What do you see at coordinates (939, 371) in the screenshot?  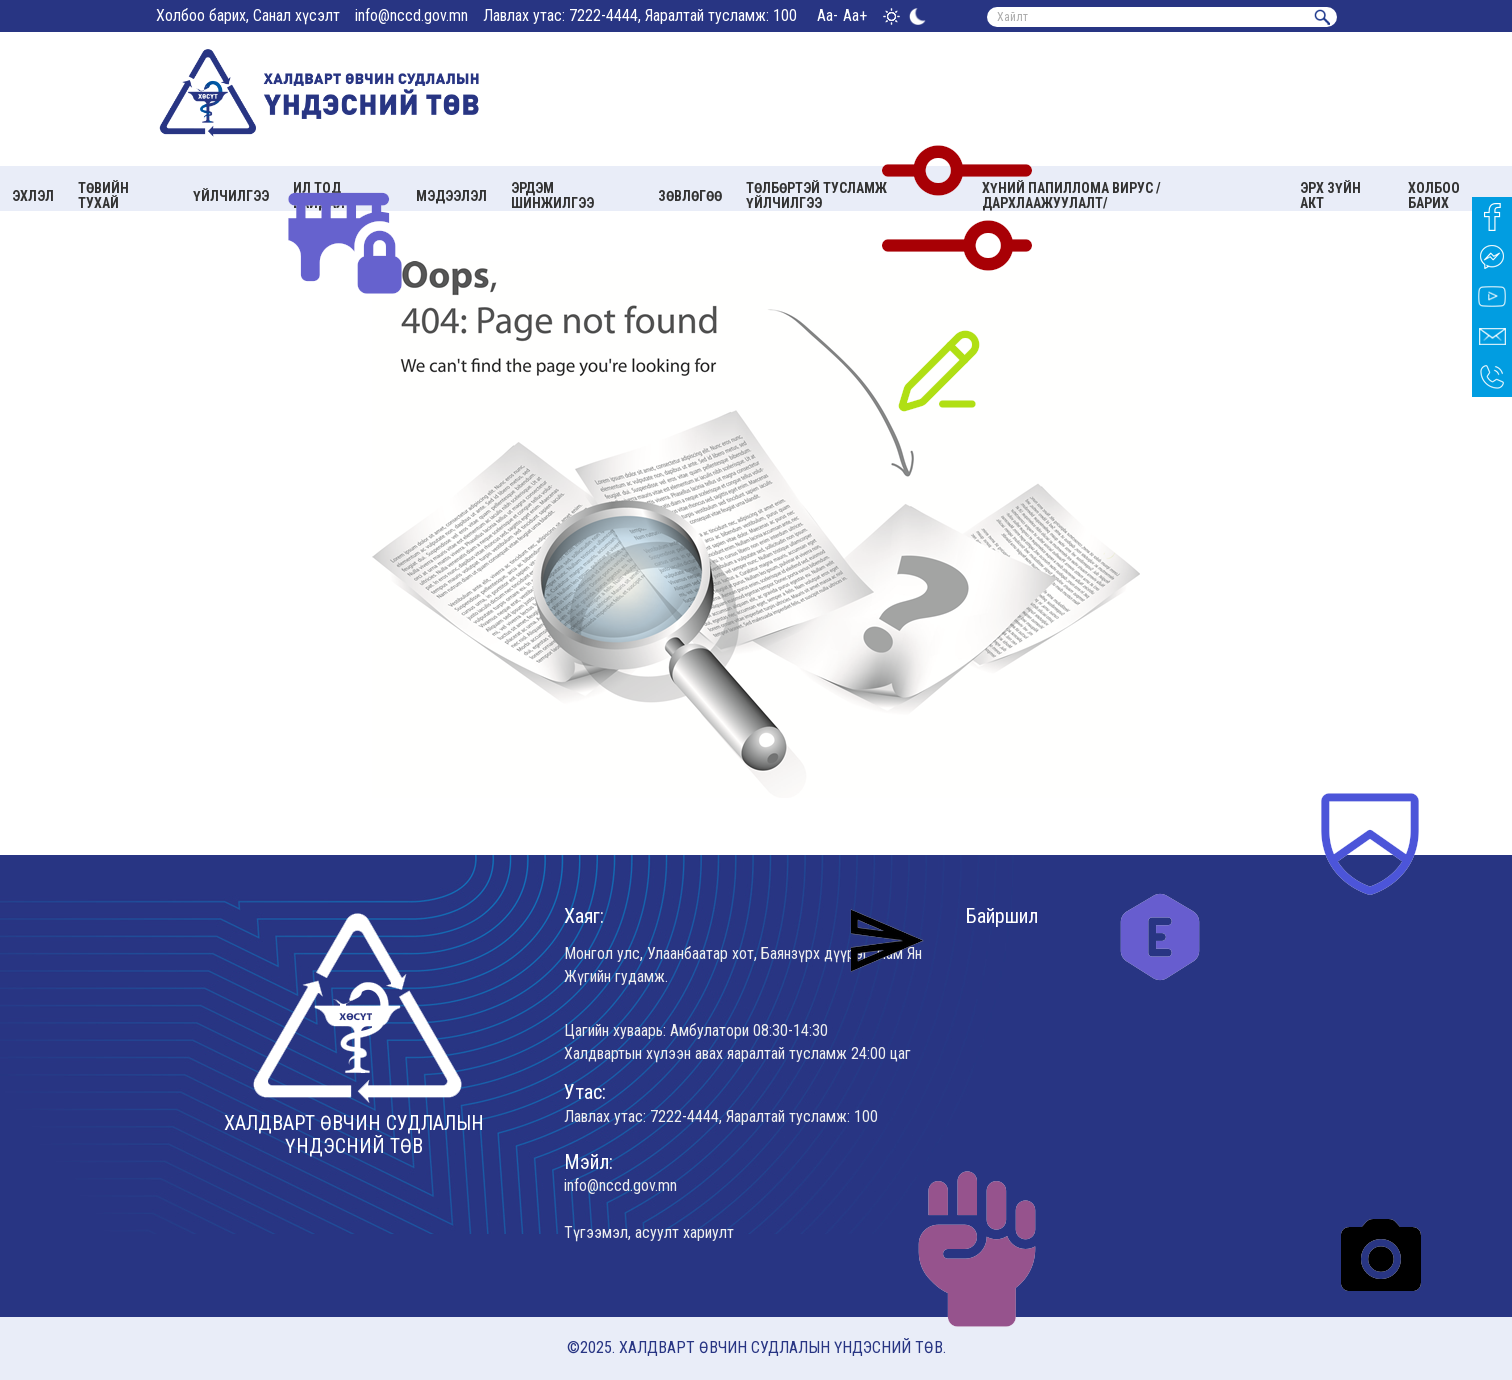 I see `edit text or content` at bounding box center [939, 371].